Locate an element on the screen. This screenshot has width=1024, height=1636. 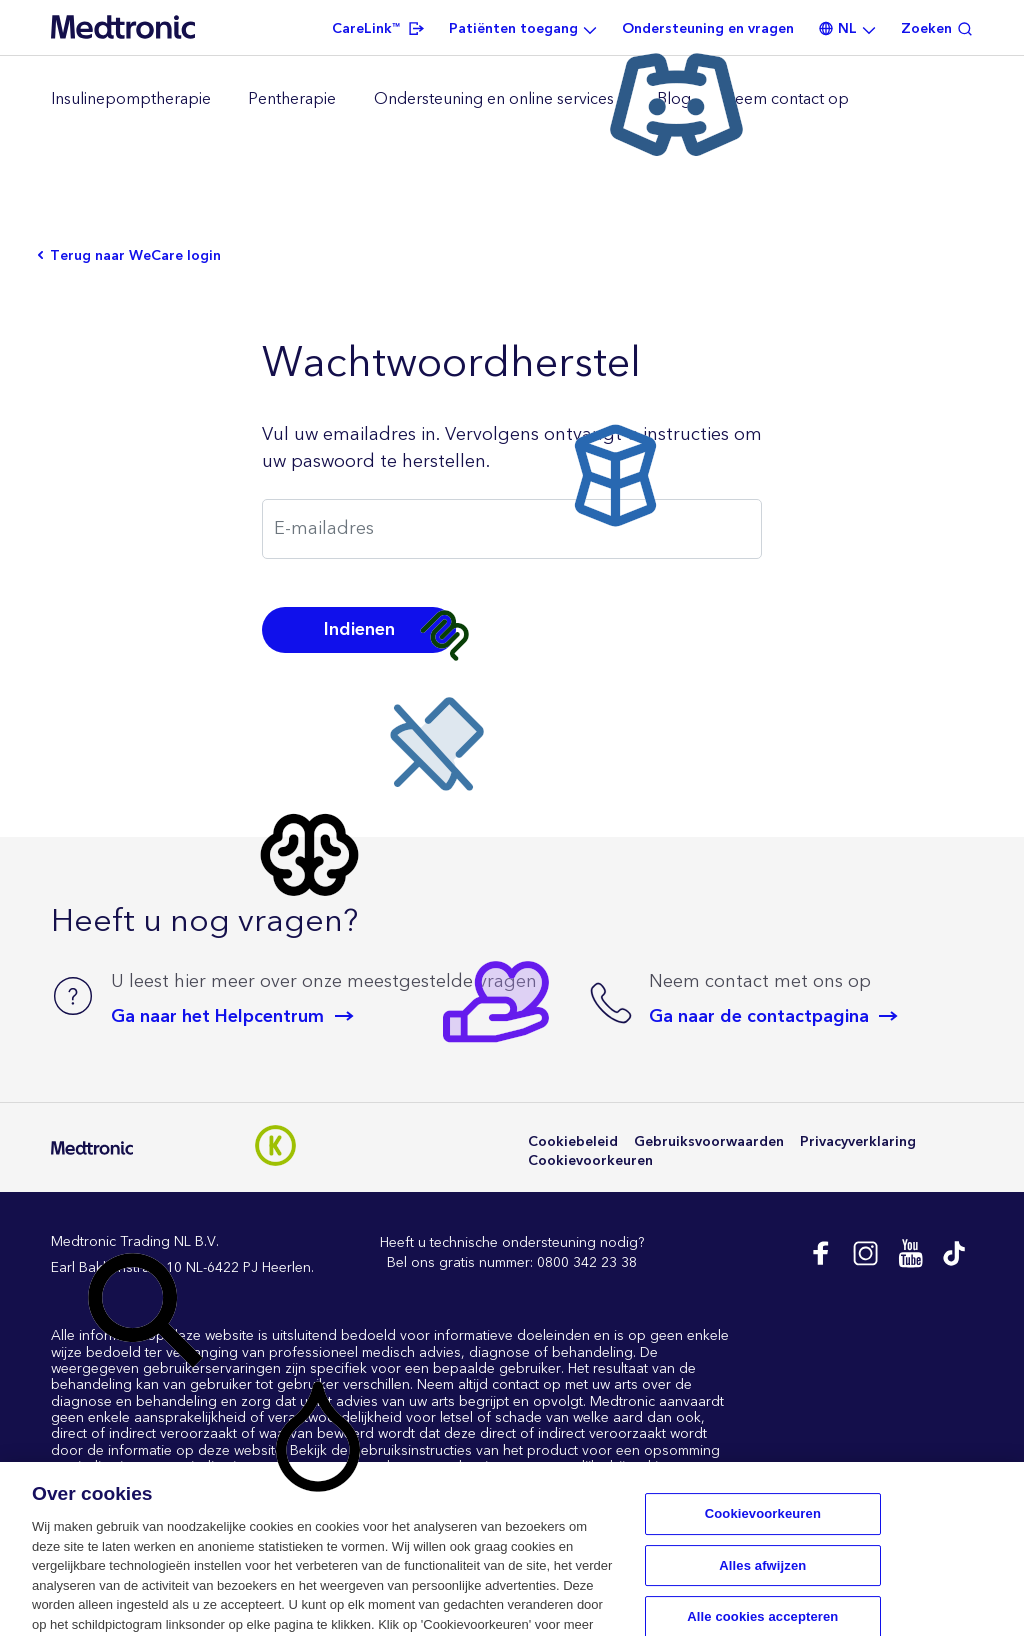
donate or give to charity is located at coordinates (499, 1003).